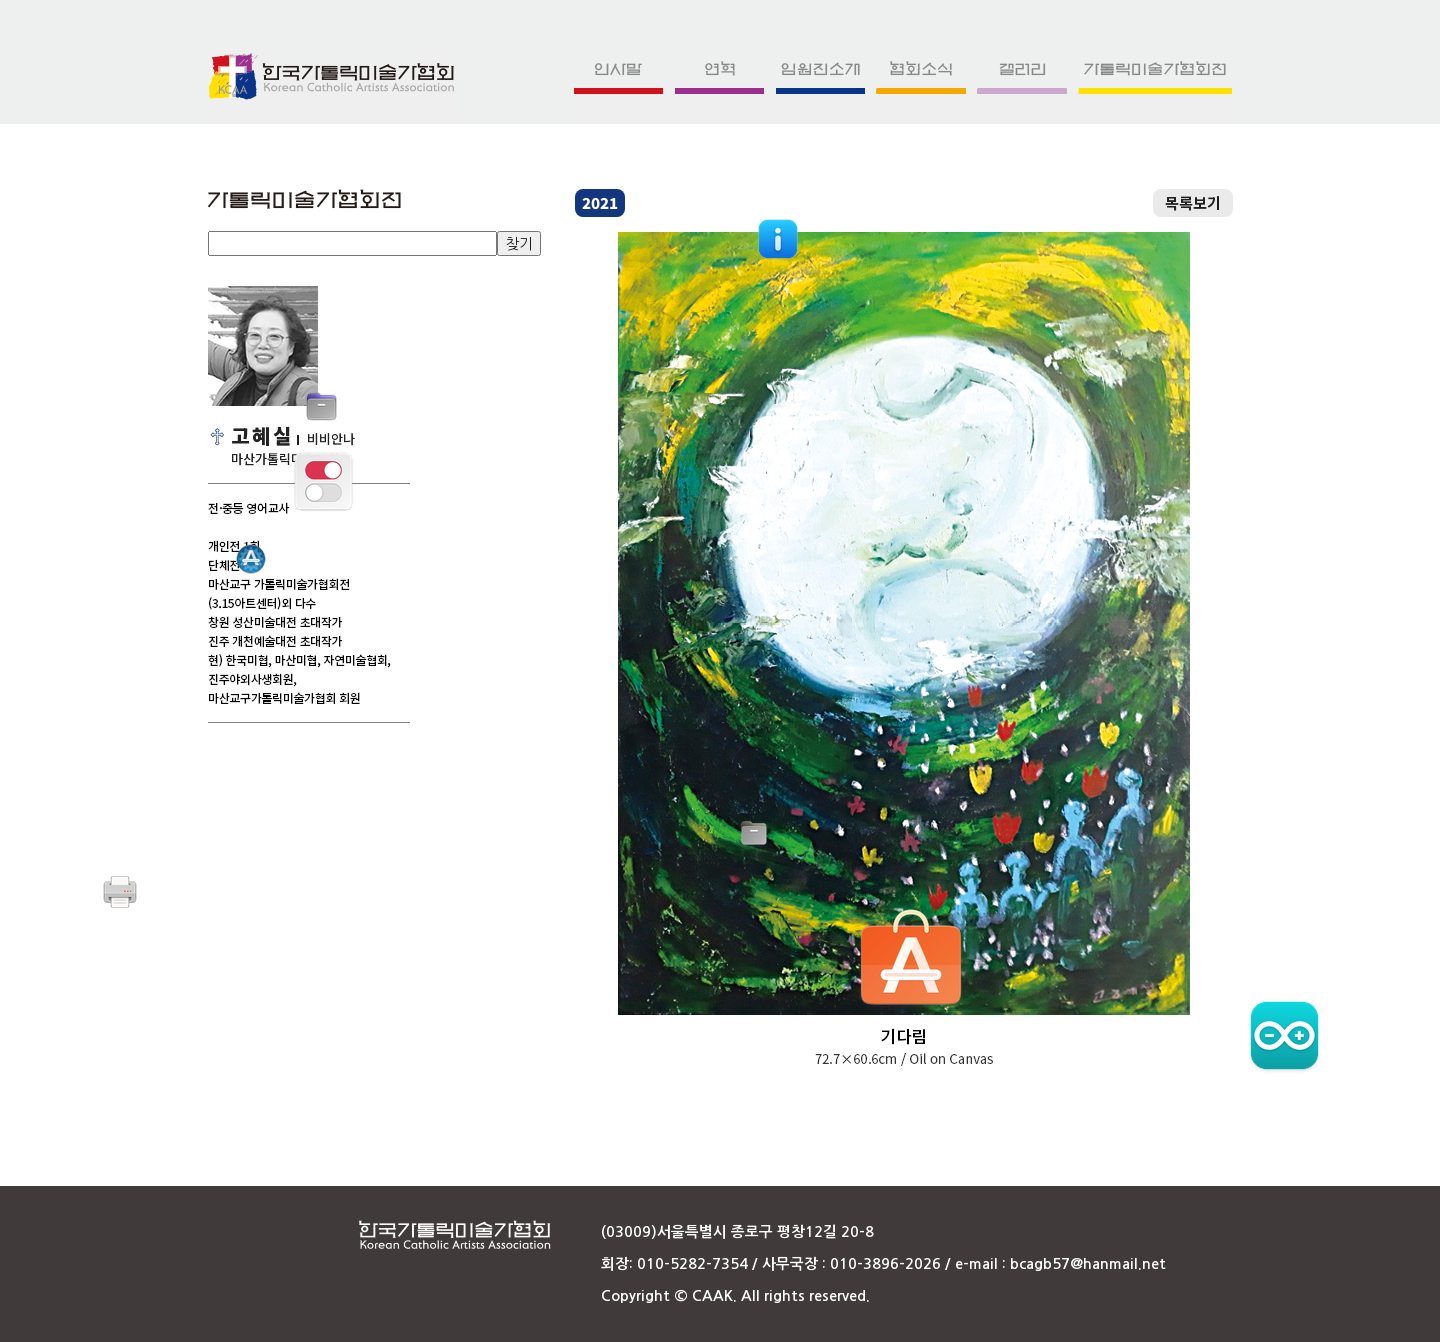  I want to click on view user profile information, so click(778, 239).